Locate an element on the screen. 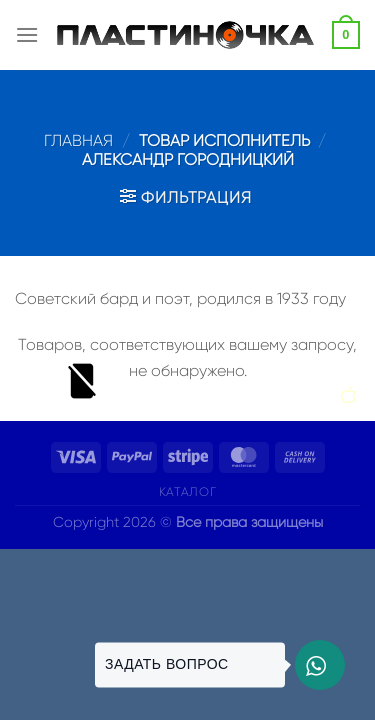 The width and height of the screenshot is (375, 720). sign in with Apple is located at coordinates (349, 396).